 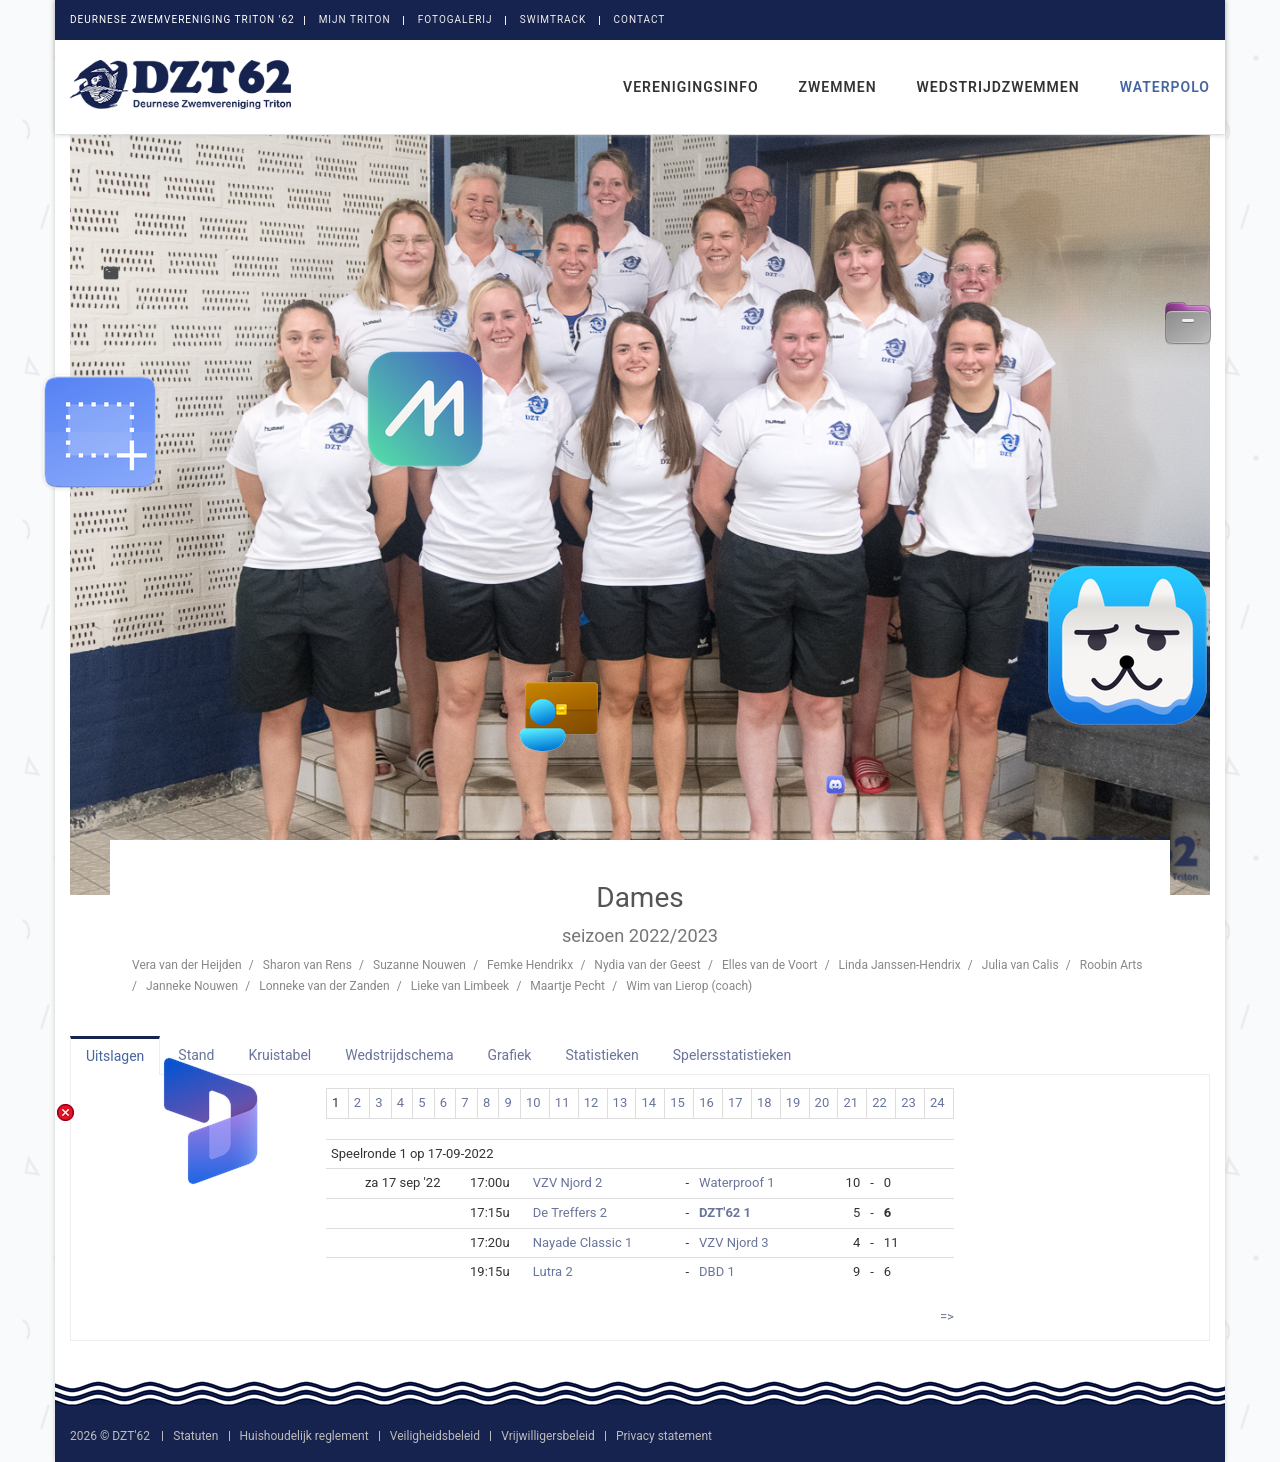 What do you see at coordinates (1188, 323) in the screenshot?
I see `open the file manager` at bounding box center [1188, 323].